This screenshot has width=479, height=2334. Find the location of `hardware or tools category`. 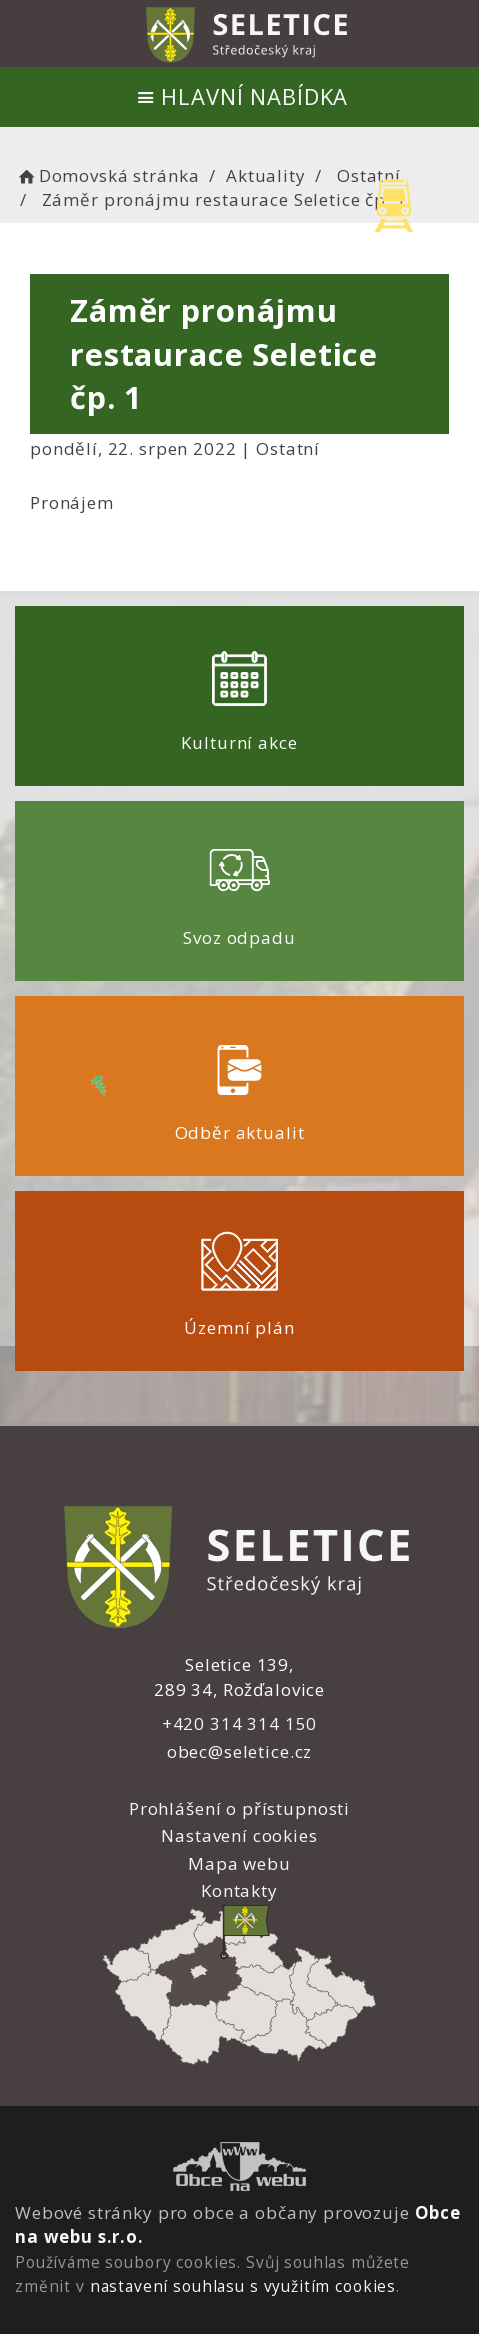

hardware or tools category is located at coordinates (98, 1085).